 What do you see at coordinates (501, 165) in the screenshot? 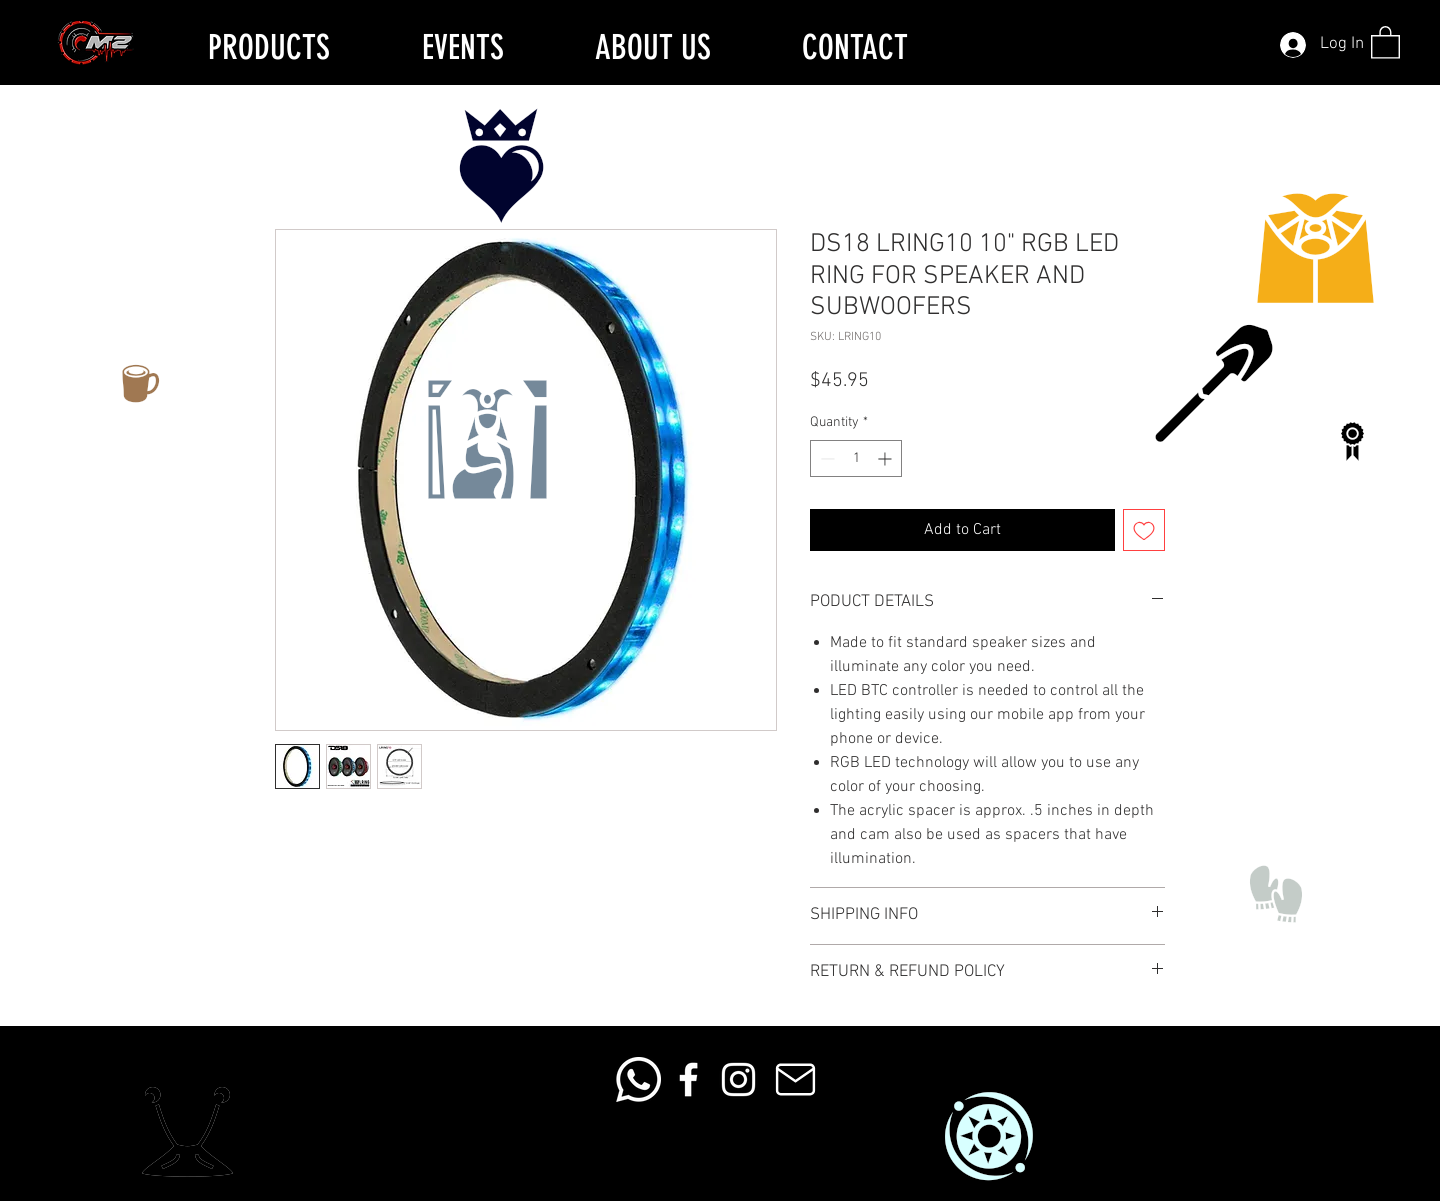
I see `mark as favorite or premium content` at bounding box center [501, 165].